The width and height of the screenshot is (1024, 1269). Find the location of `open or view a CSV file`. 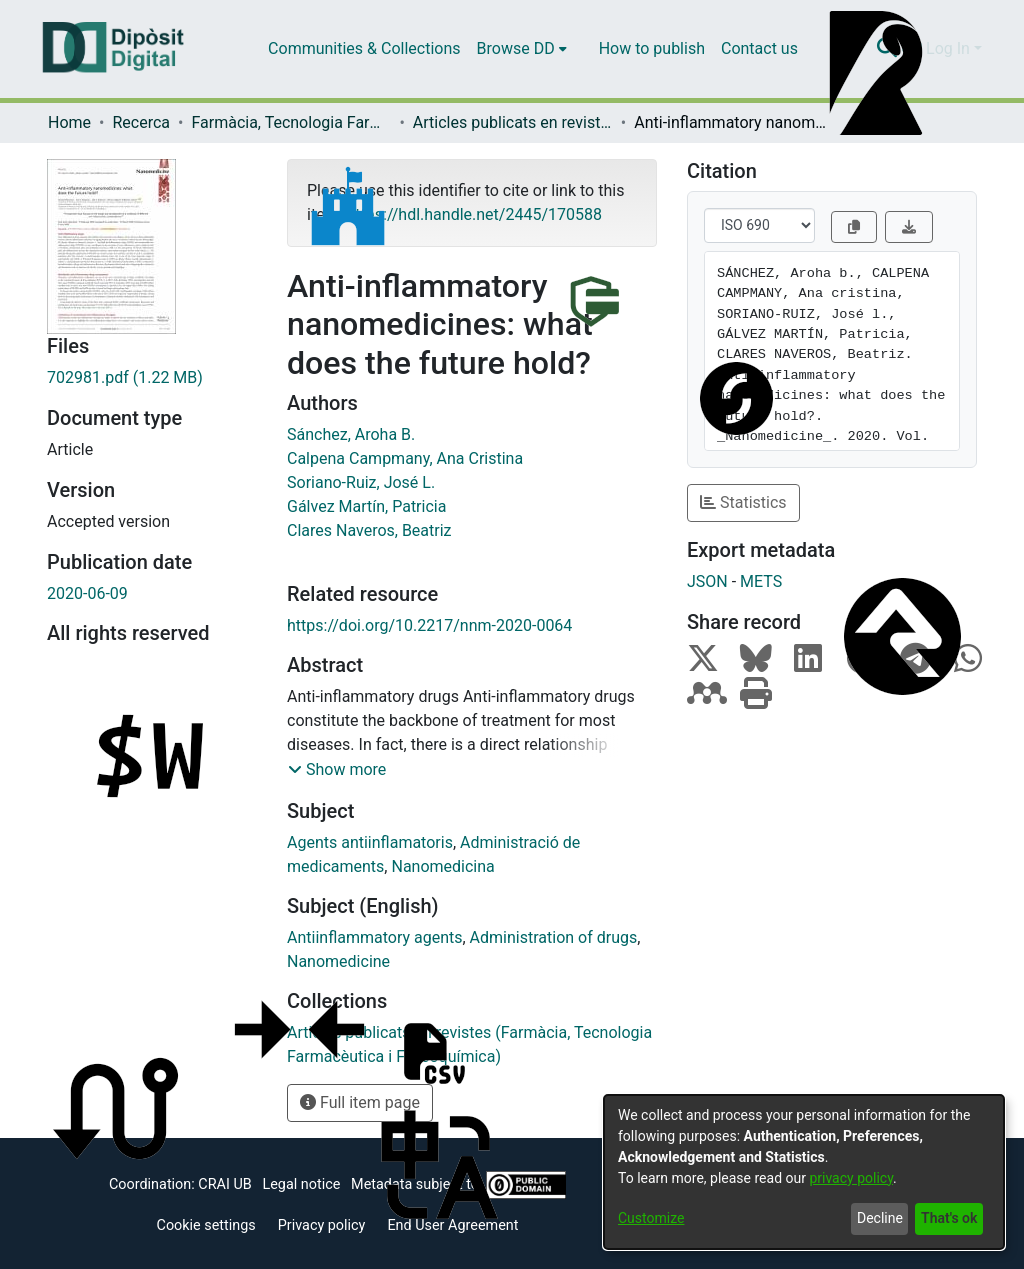

open or view a CSV file is located at coordinates (432, 1051).